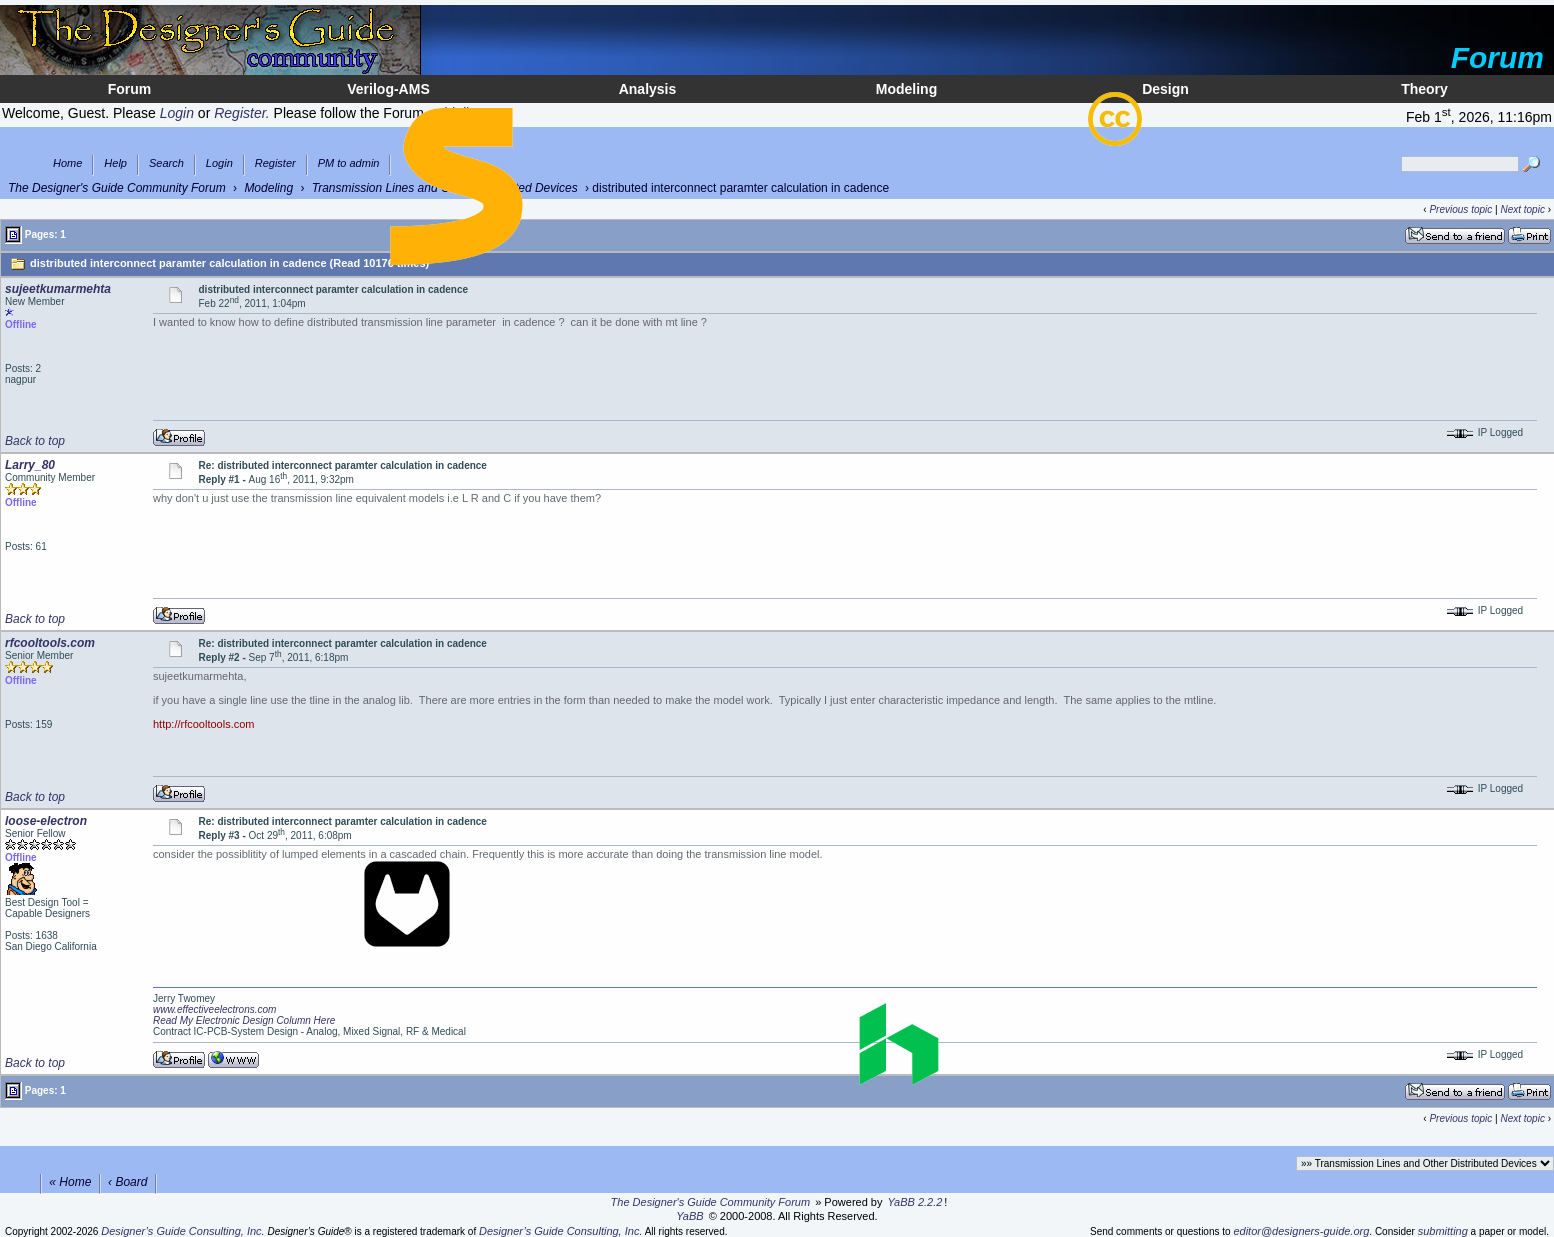  Describe the element at coordinates (407, 904) in the screenshot. I see `open GitLab repository` at that location.